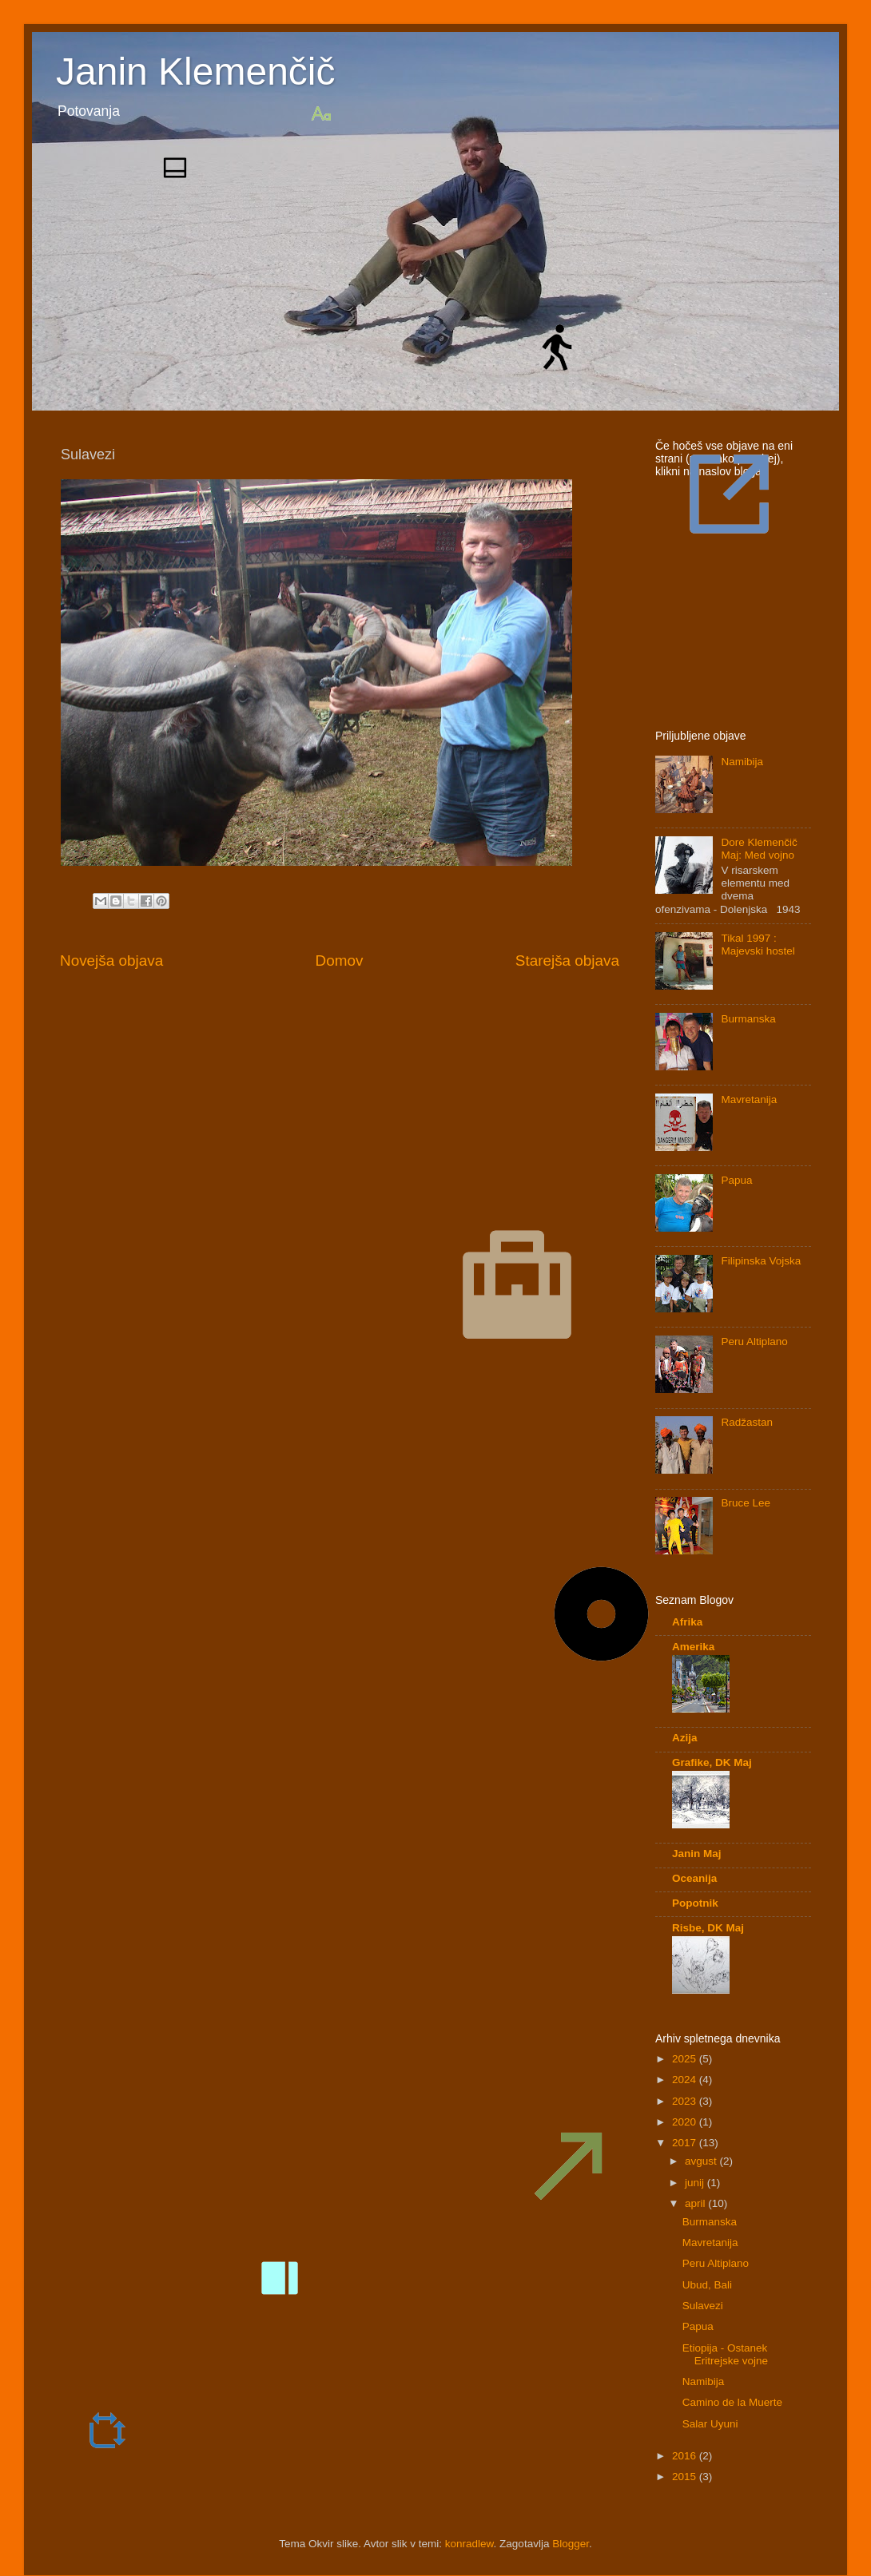  What do you see at coordinates (556, 347) in the screenshot?
I see `select walking directions` at bounding box center [556, 347].